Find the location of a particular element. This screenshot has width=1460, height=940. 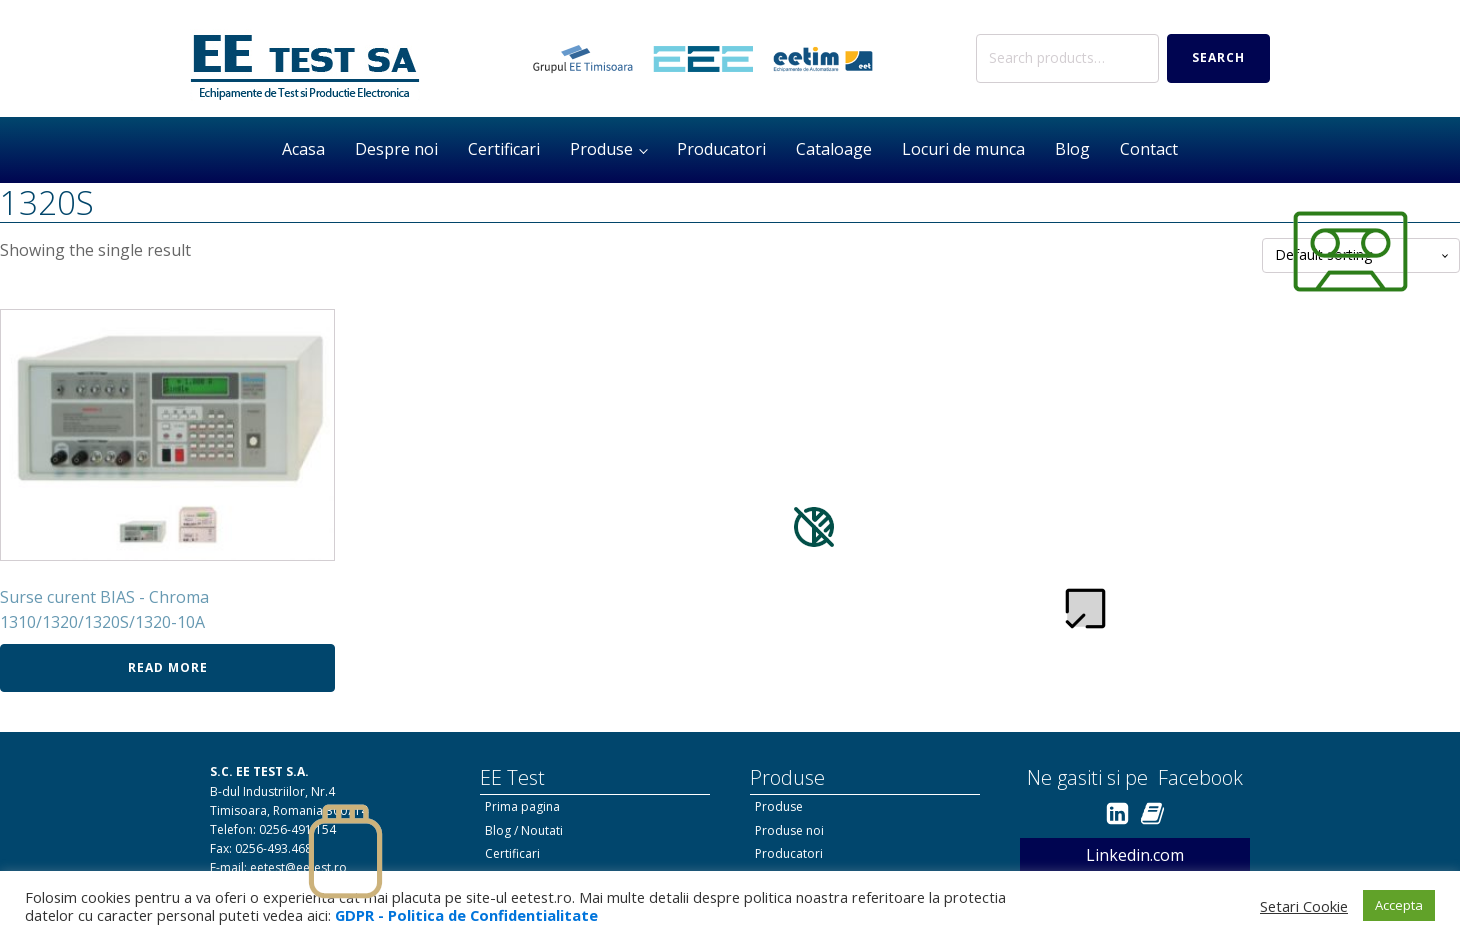

disable screen brightness adjustment is located at coordinates (814, 527).